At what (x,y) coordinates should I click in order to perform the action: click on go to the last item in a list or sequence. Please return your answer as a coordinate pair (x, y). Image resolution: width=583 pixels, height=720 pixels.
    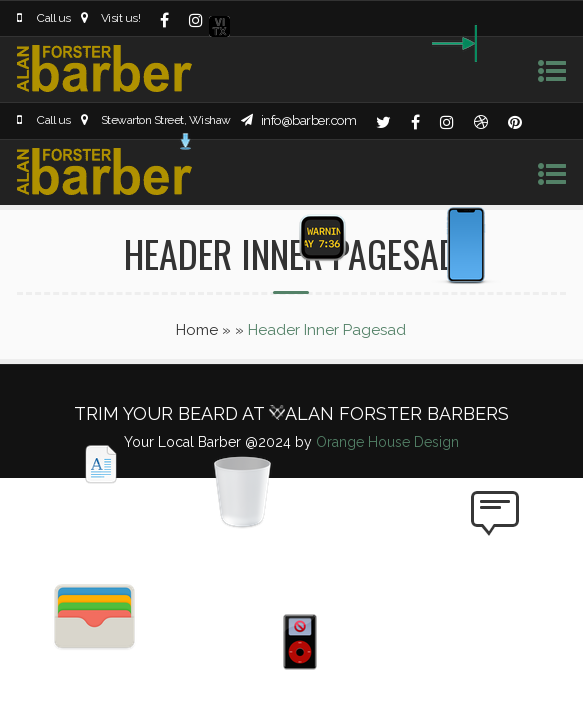
    Looking at the image, I should click on (454, 43).